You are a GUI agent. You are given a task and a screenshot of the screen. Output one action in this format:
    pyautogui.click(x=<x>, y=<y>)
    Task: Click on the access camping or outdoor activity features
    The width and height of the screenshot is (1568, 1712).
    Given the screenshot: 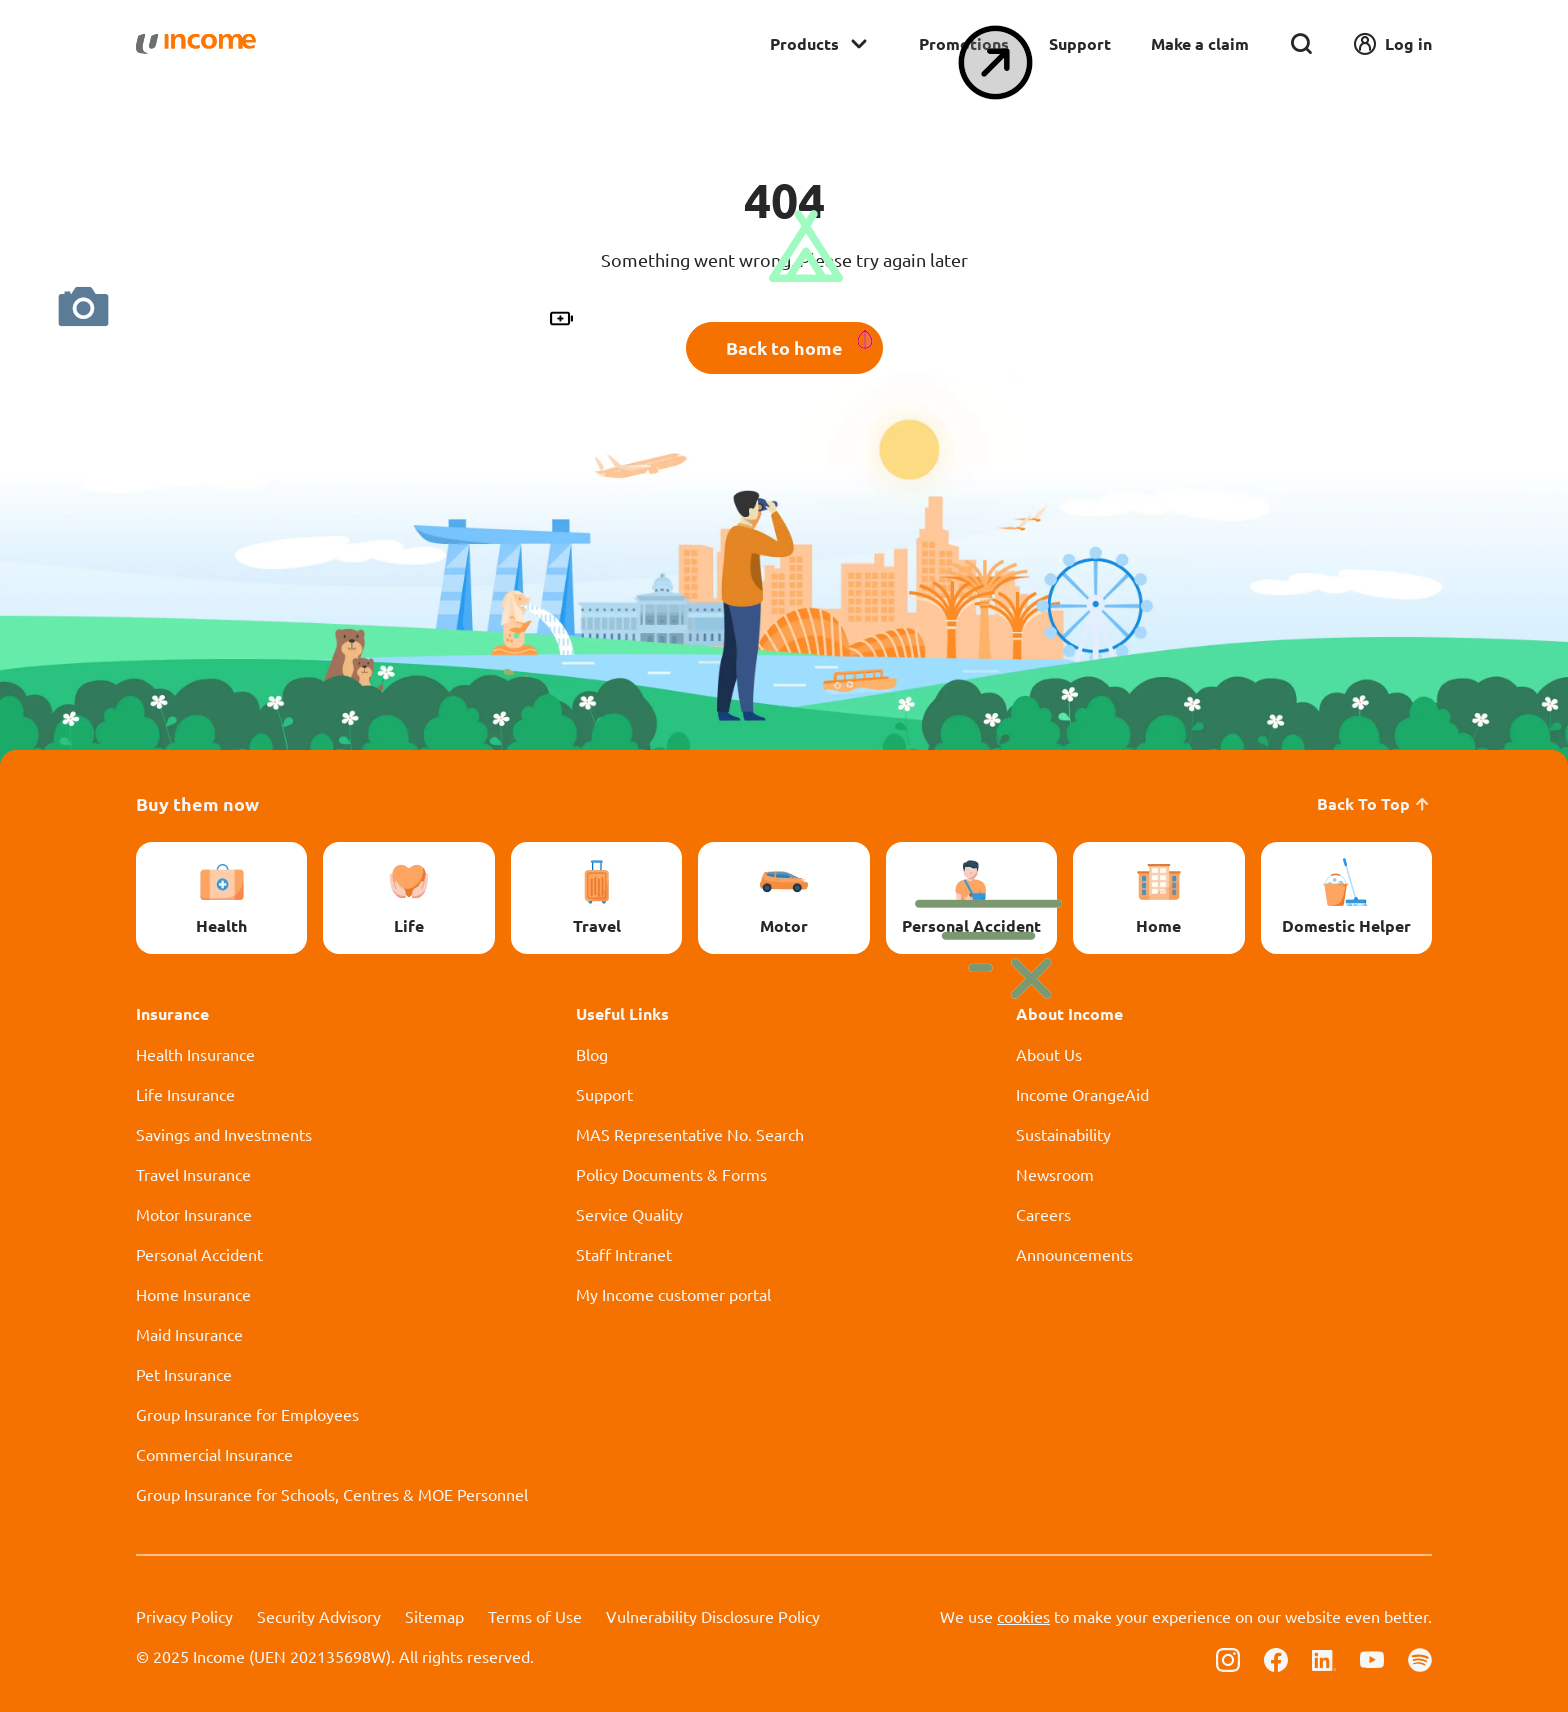 What is the action you would take?
    pyautogui.click(x=806, y=250)
    